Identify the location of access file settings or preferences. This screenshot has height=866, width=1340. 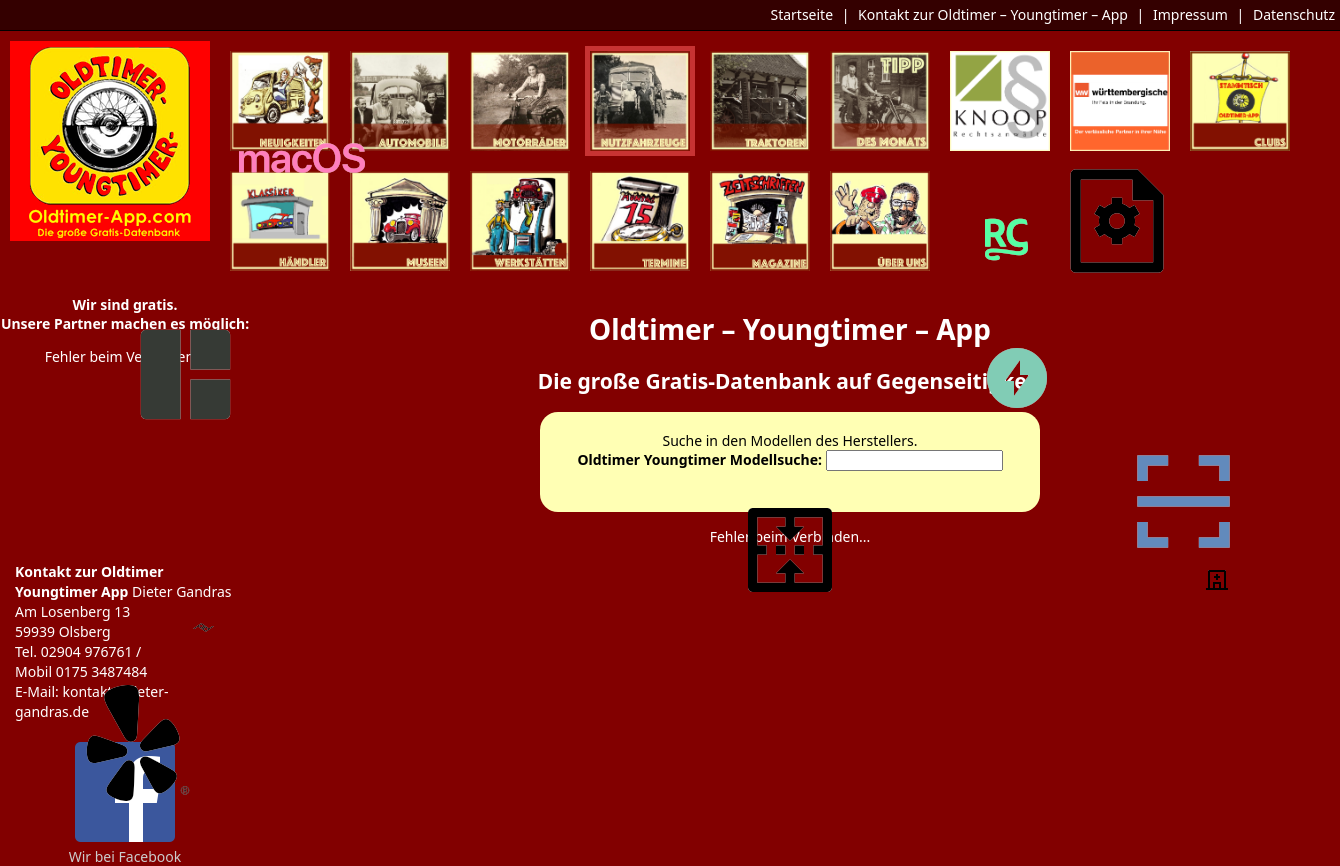
(1117, 221).